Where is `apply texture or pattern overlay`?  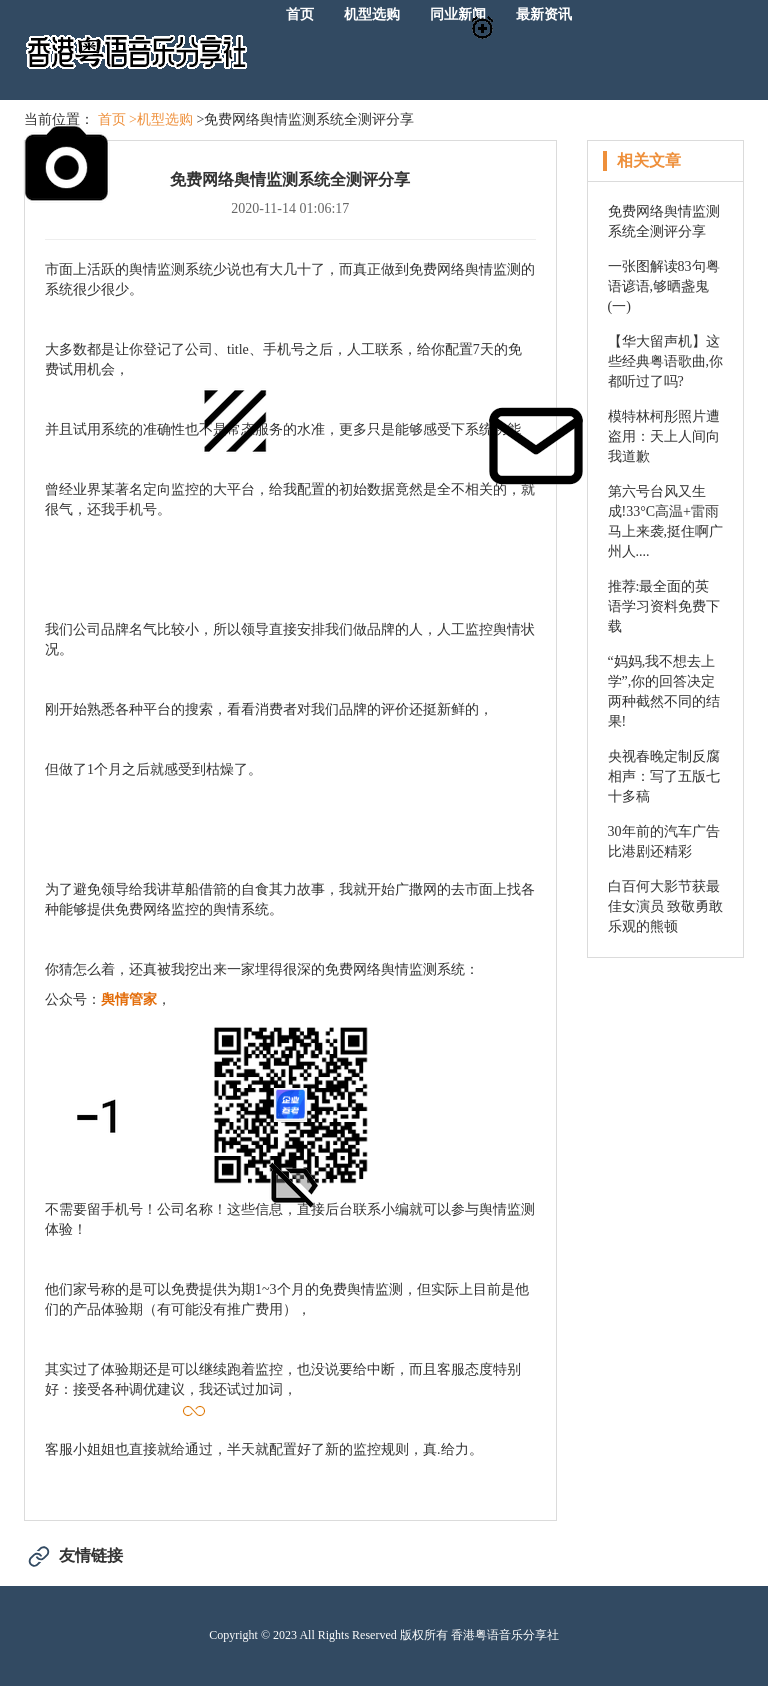 apply texture or pattern overlay is located at coordinates (235, 421).